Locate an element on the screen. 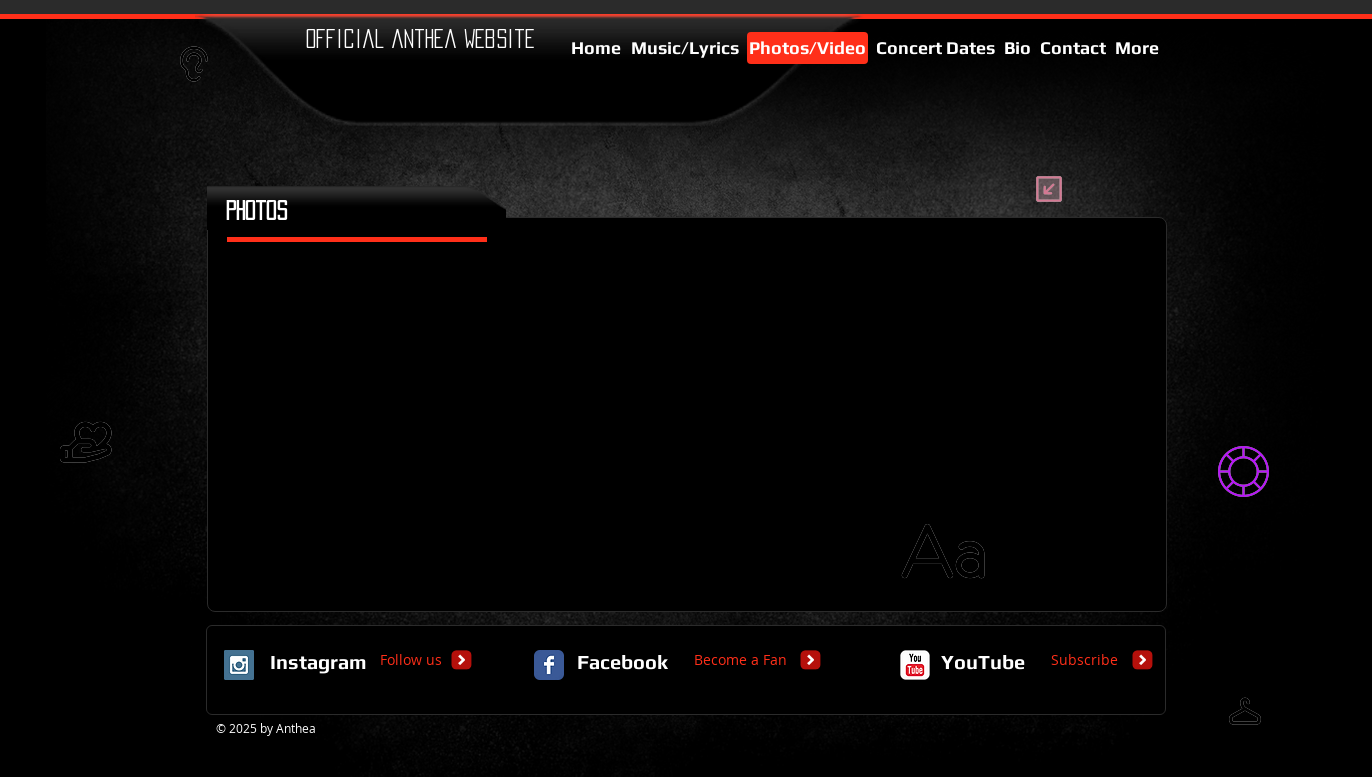  access casino or gambling games is located at coordinates (1243, 471).